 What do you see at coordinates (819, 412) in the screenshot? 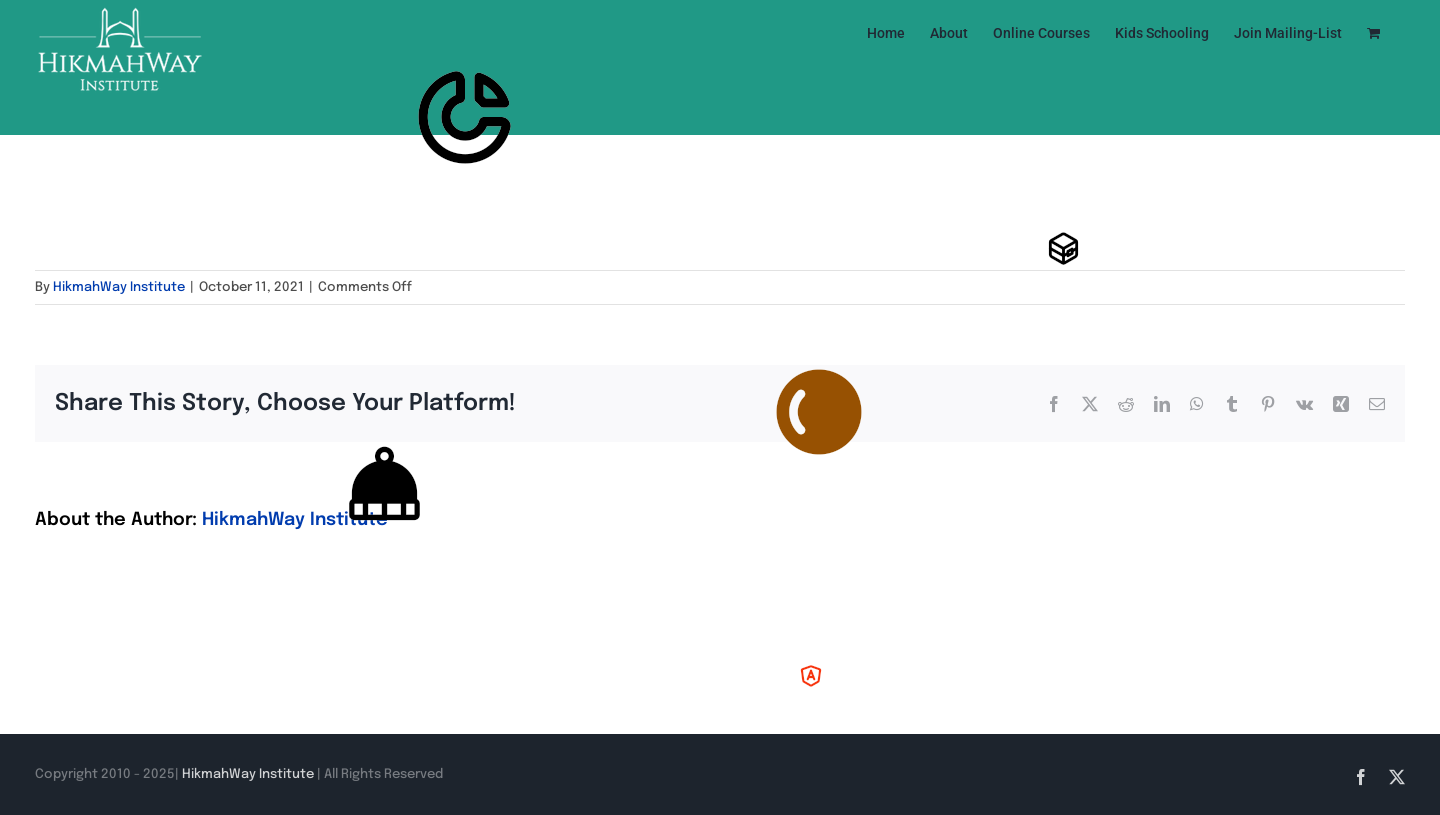
I see `apply inner shadow effect to the left side` at bounding box center [819, 412].